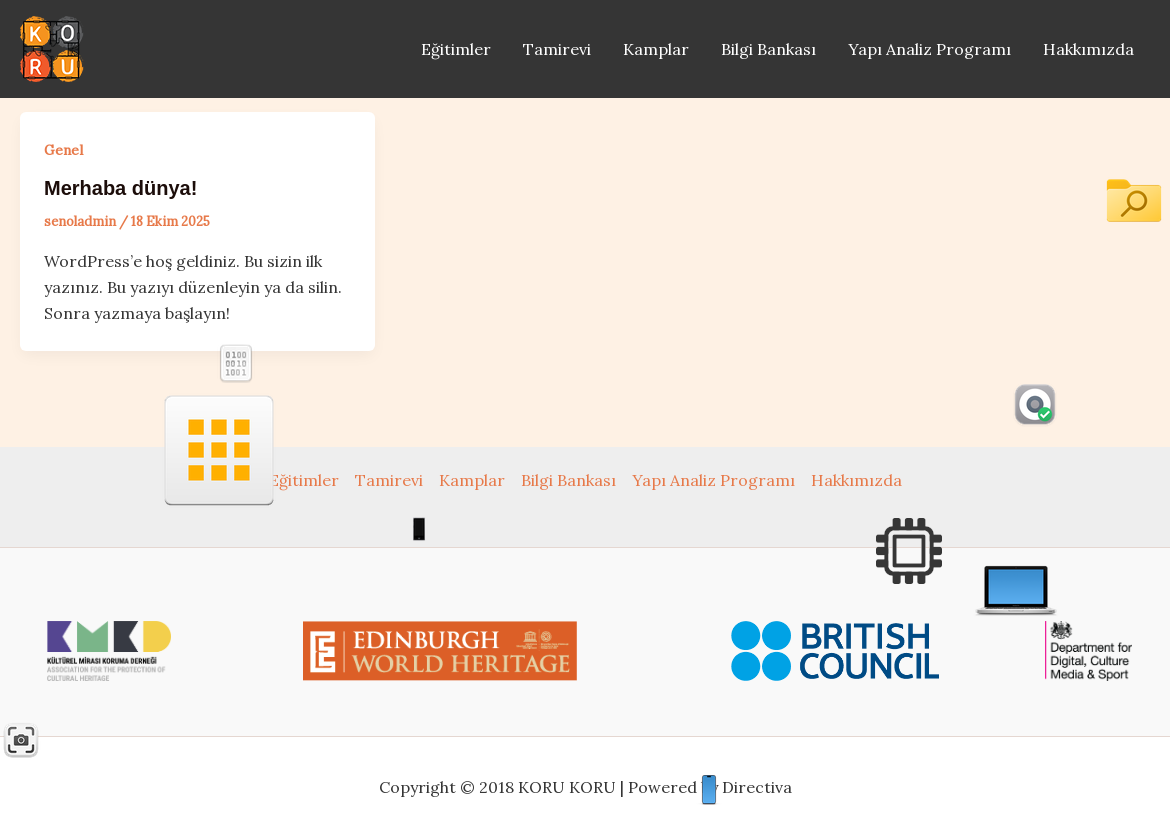  What do you see at coordinates (1016, 586) in the screenshot?
I see `indicates this macbook pro in system preferences` at bounding box center [1016, 586].